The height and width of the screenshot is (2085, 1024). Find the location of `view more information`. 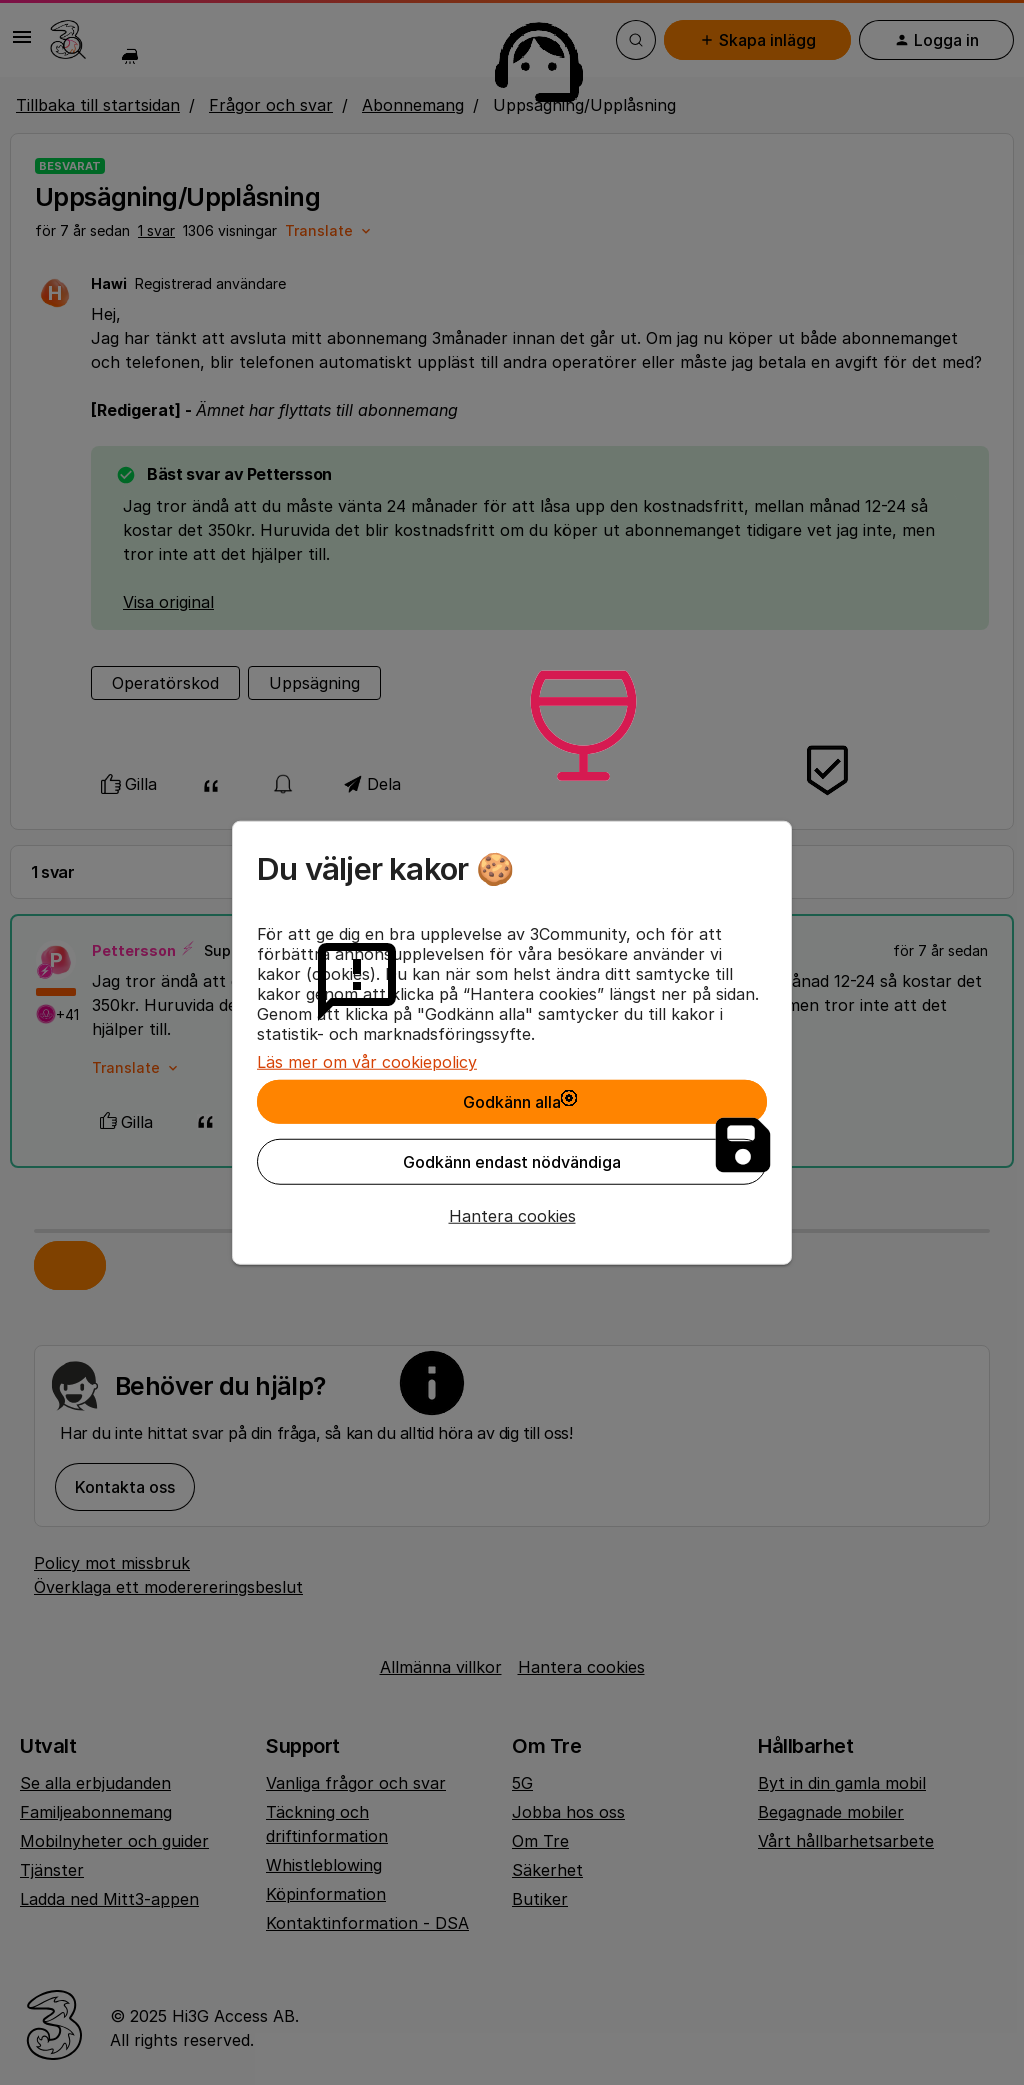

view more information is located at coordinates (432, 1383).